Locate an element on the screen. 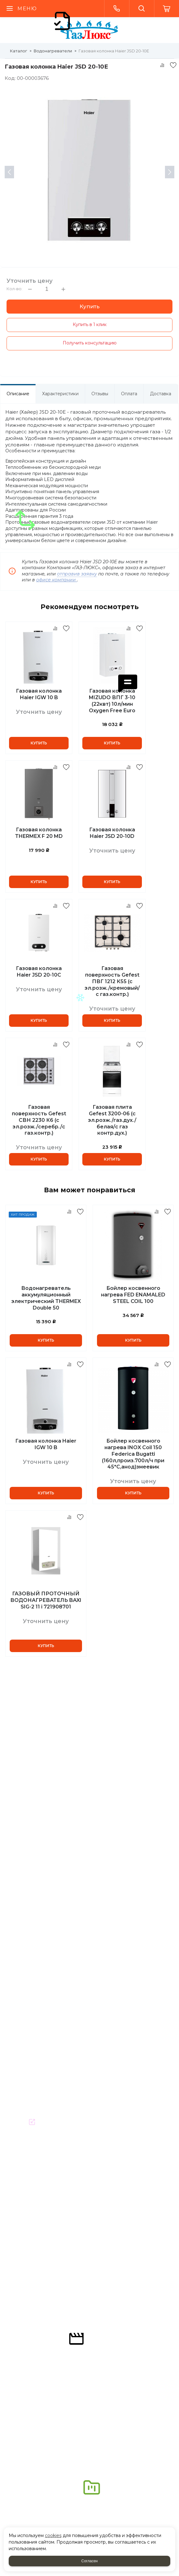 The image size is (179, 2576). open kanban board folder is located at coordinates (92, 2488).